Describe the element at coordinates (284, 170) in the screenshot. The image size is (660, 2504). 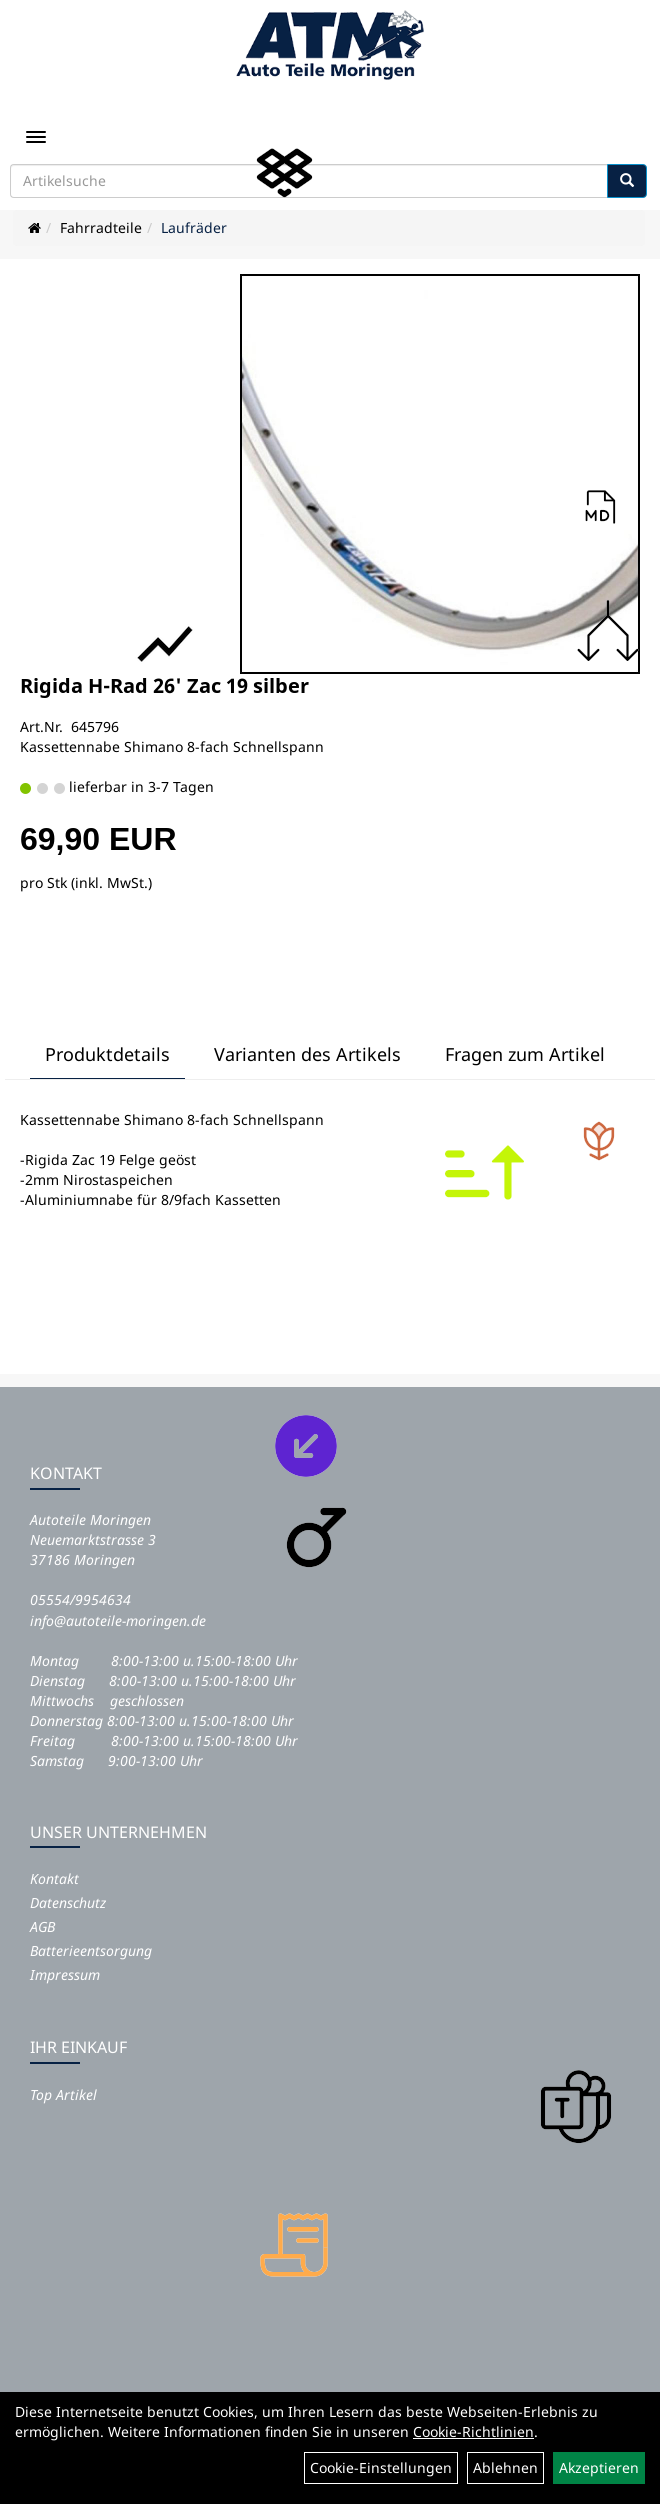
I see `open dropbox cloud storage` at that location.